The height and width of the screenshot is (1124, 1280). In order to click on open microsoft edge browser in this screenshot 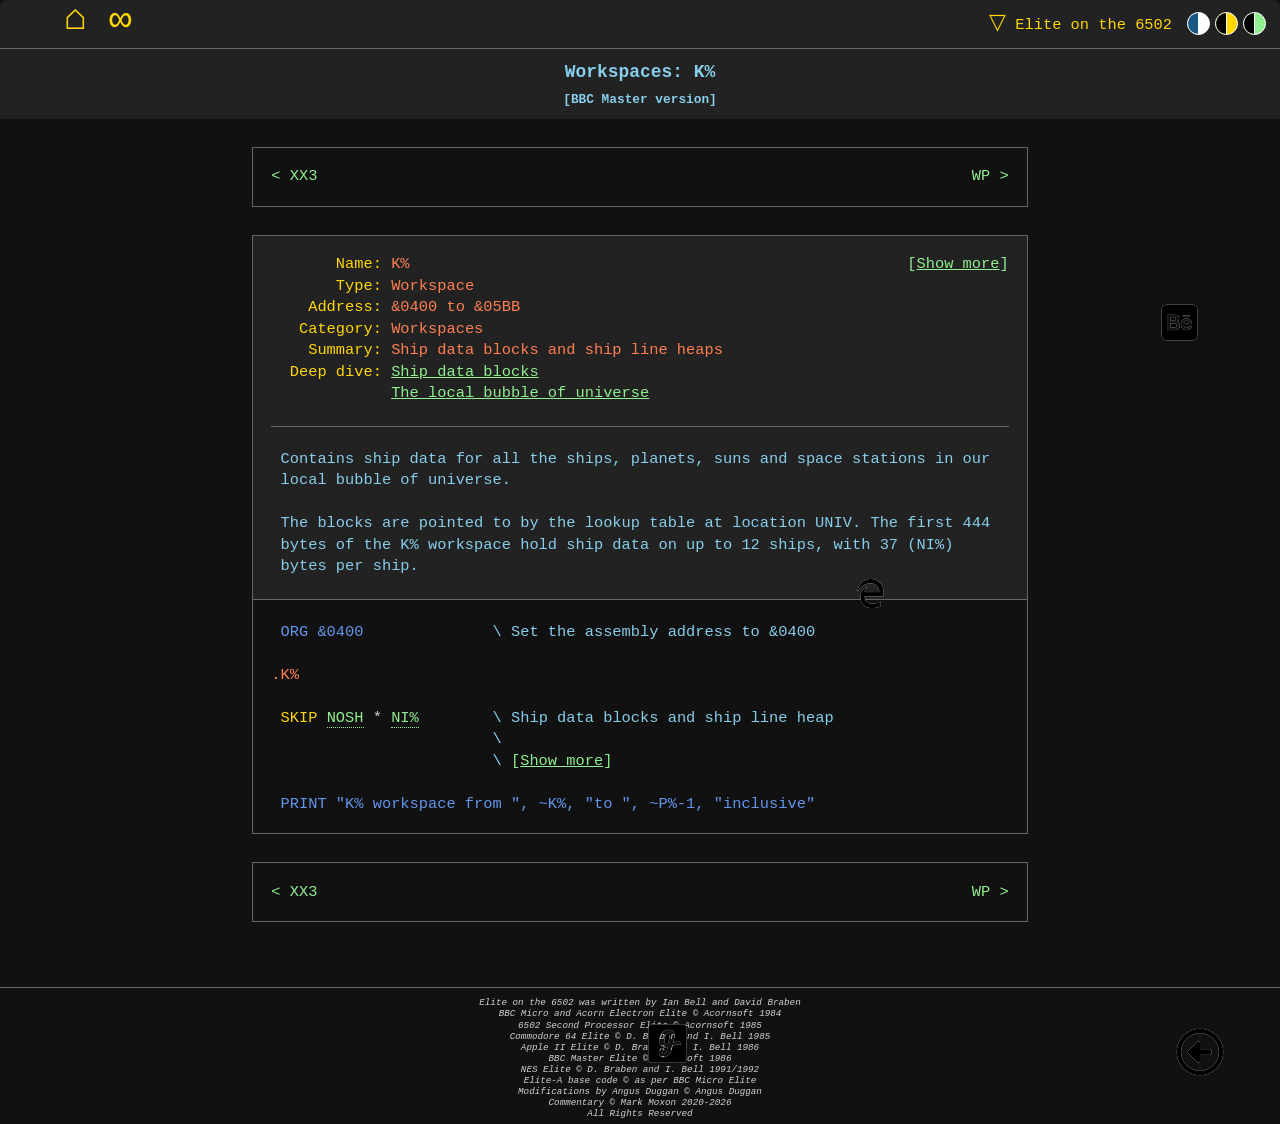, I will do `click(870, 593)`.